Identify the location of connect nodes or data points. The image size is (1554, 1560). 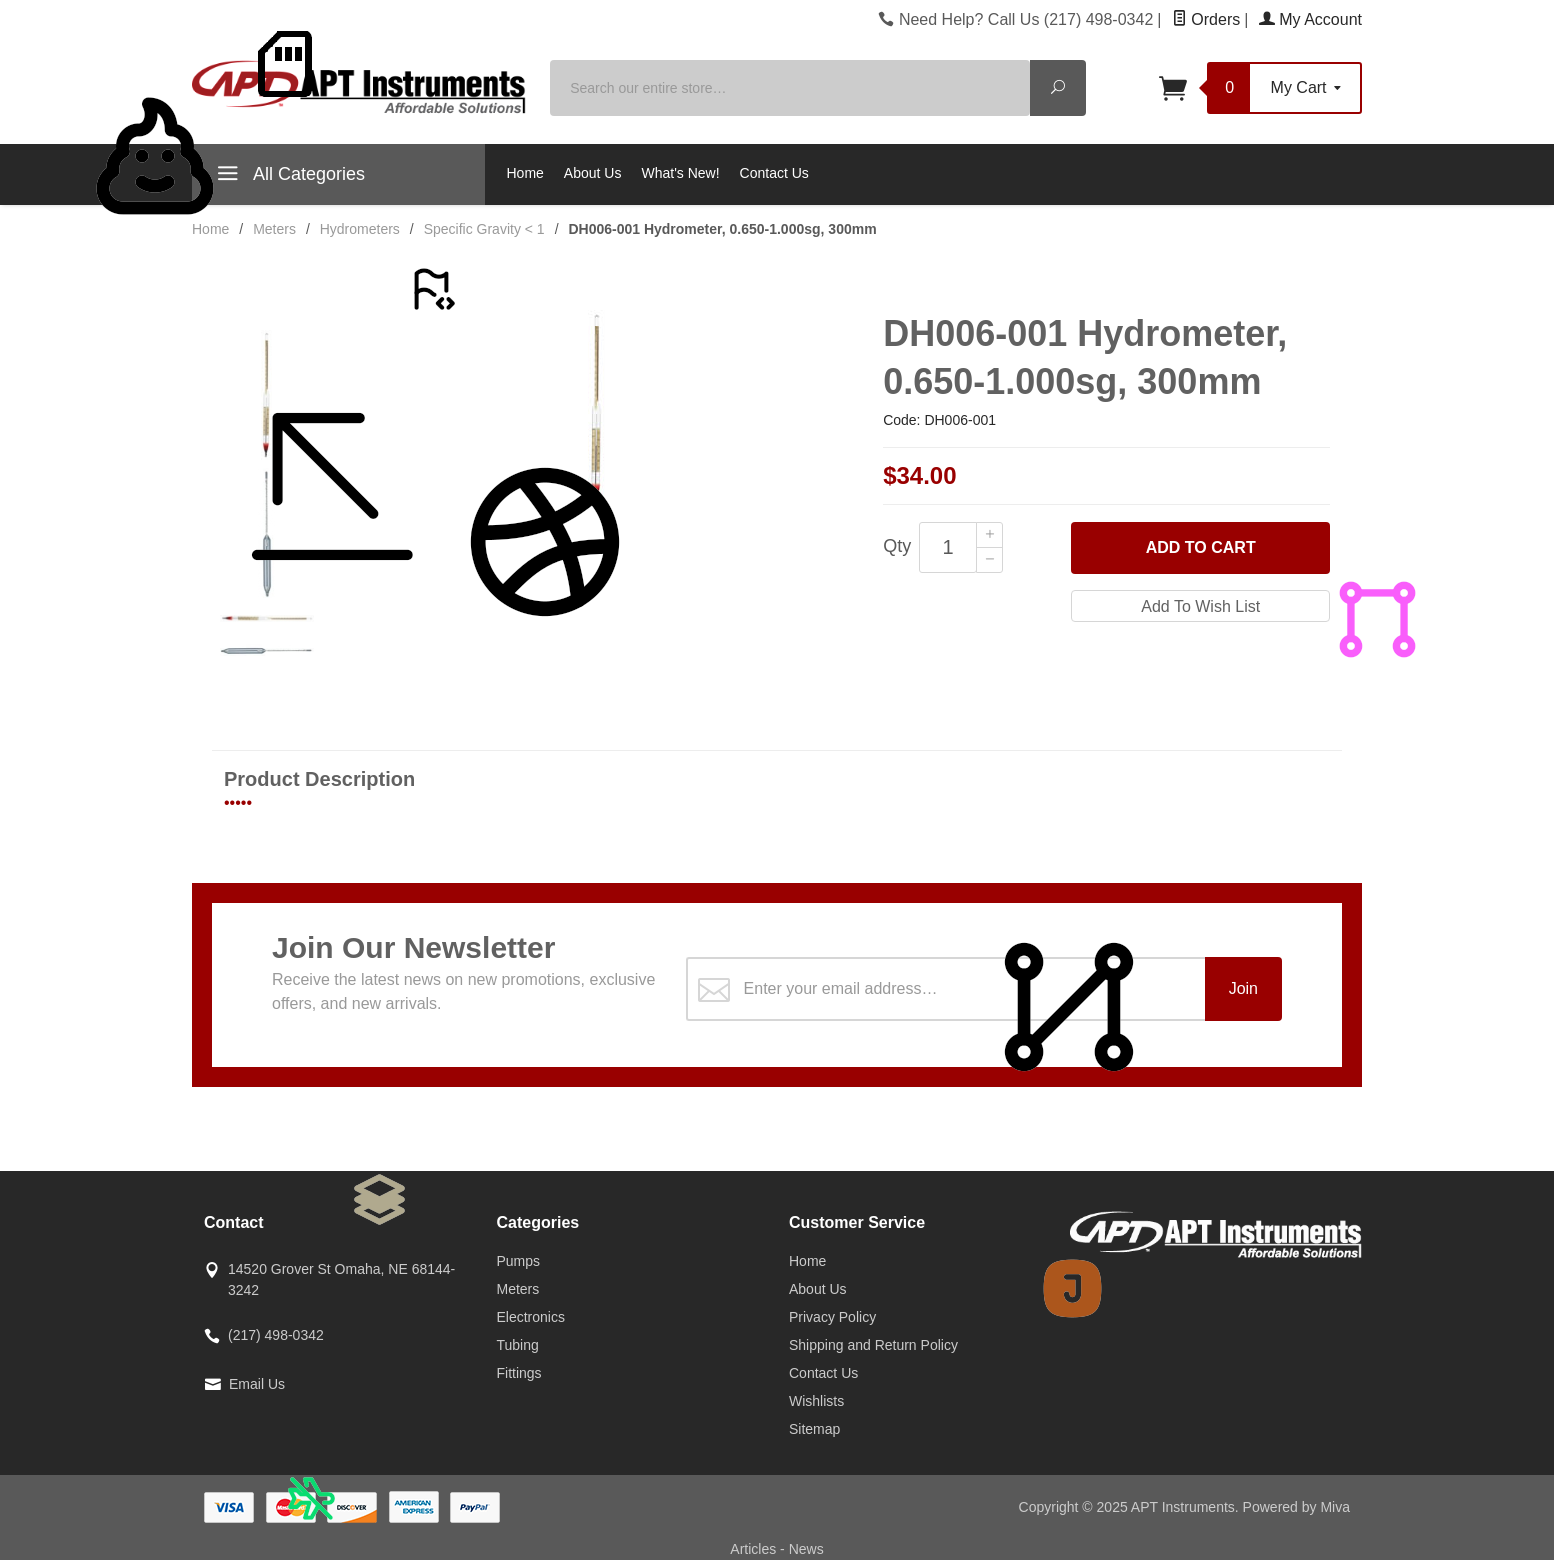
(1069, 1007).